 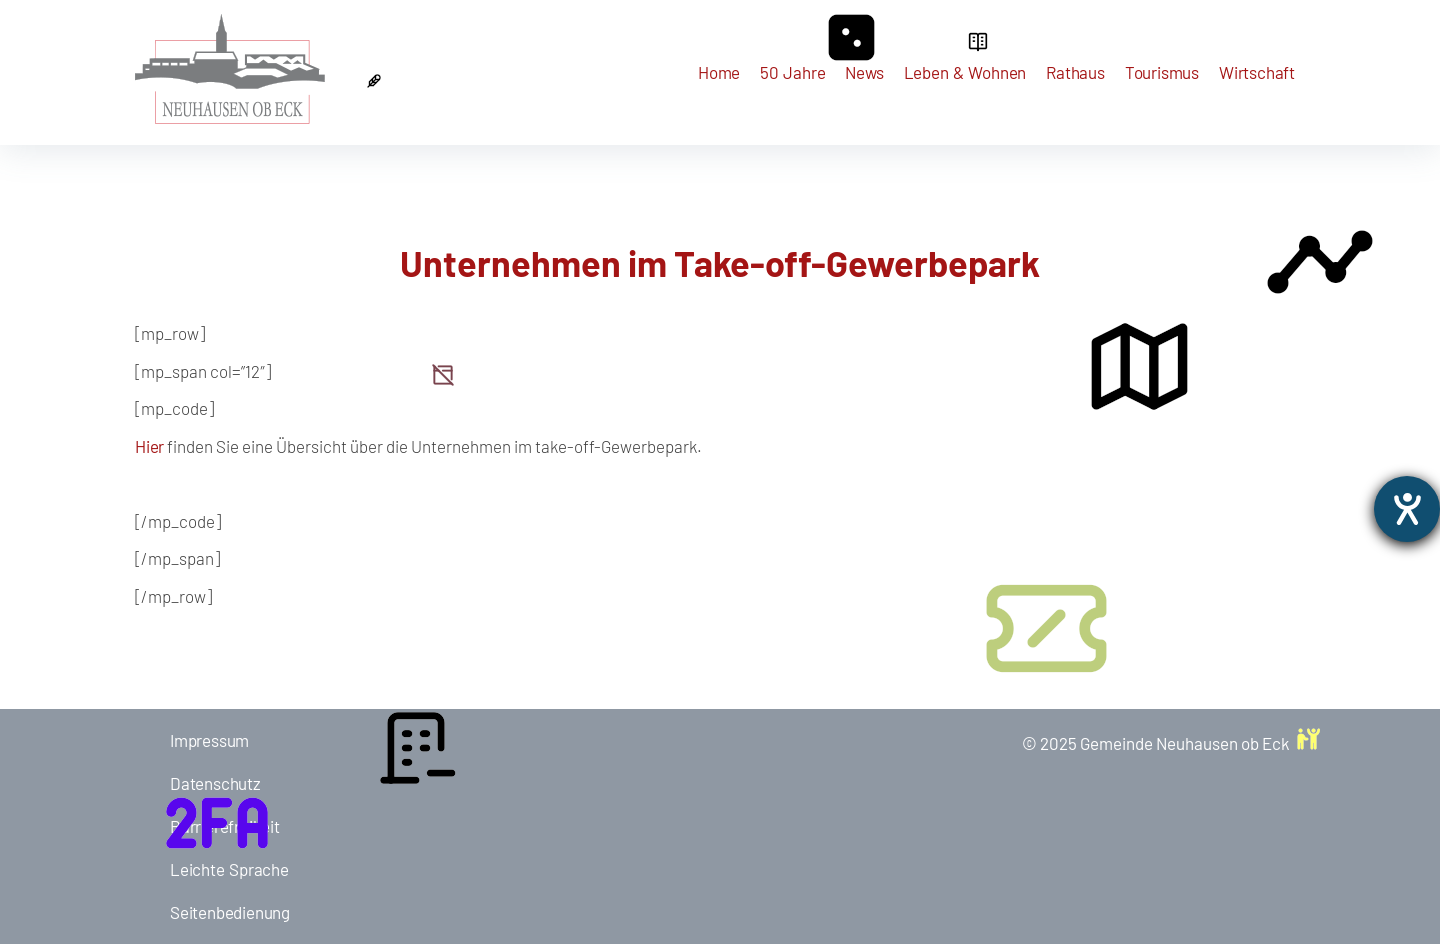 What do you see at coordinates (978, 42) in the screenshot?
I see `access vocabulary or dictionary features` at bounding box center [978, 42].